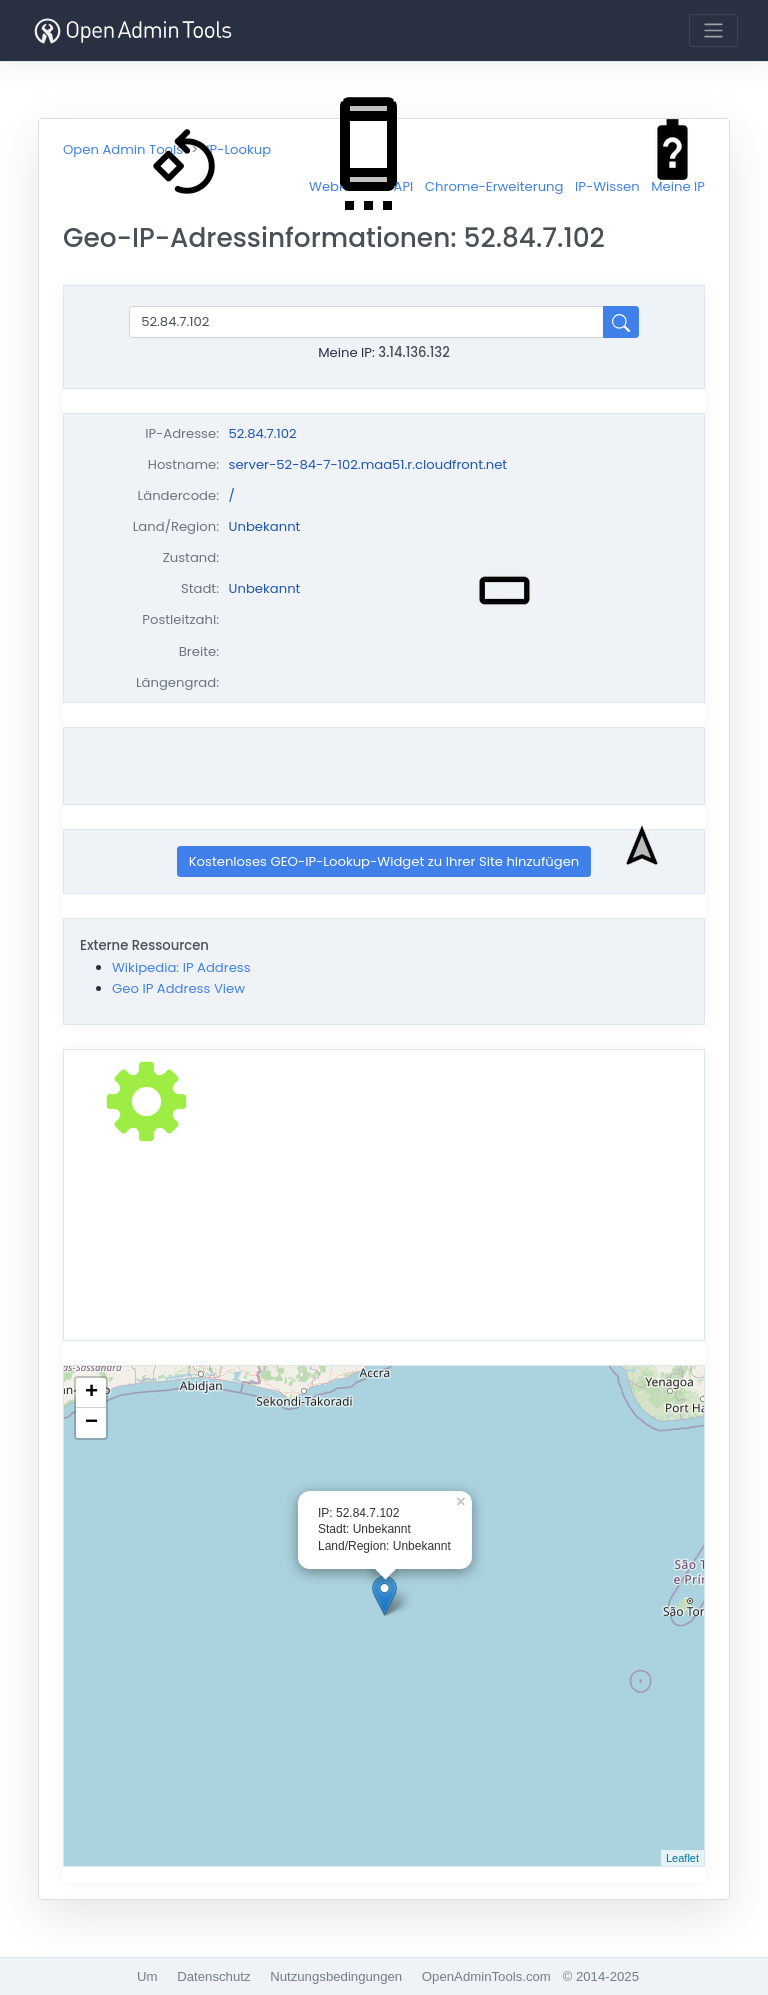 This screenshot has width=768, height=1995. Describe the element at coordinates (184, 163) in the screenshot. I see `refresh or reload placeholder content` at that location.